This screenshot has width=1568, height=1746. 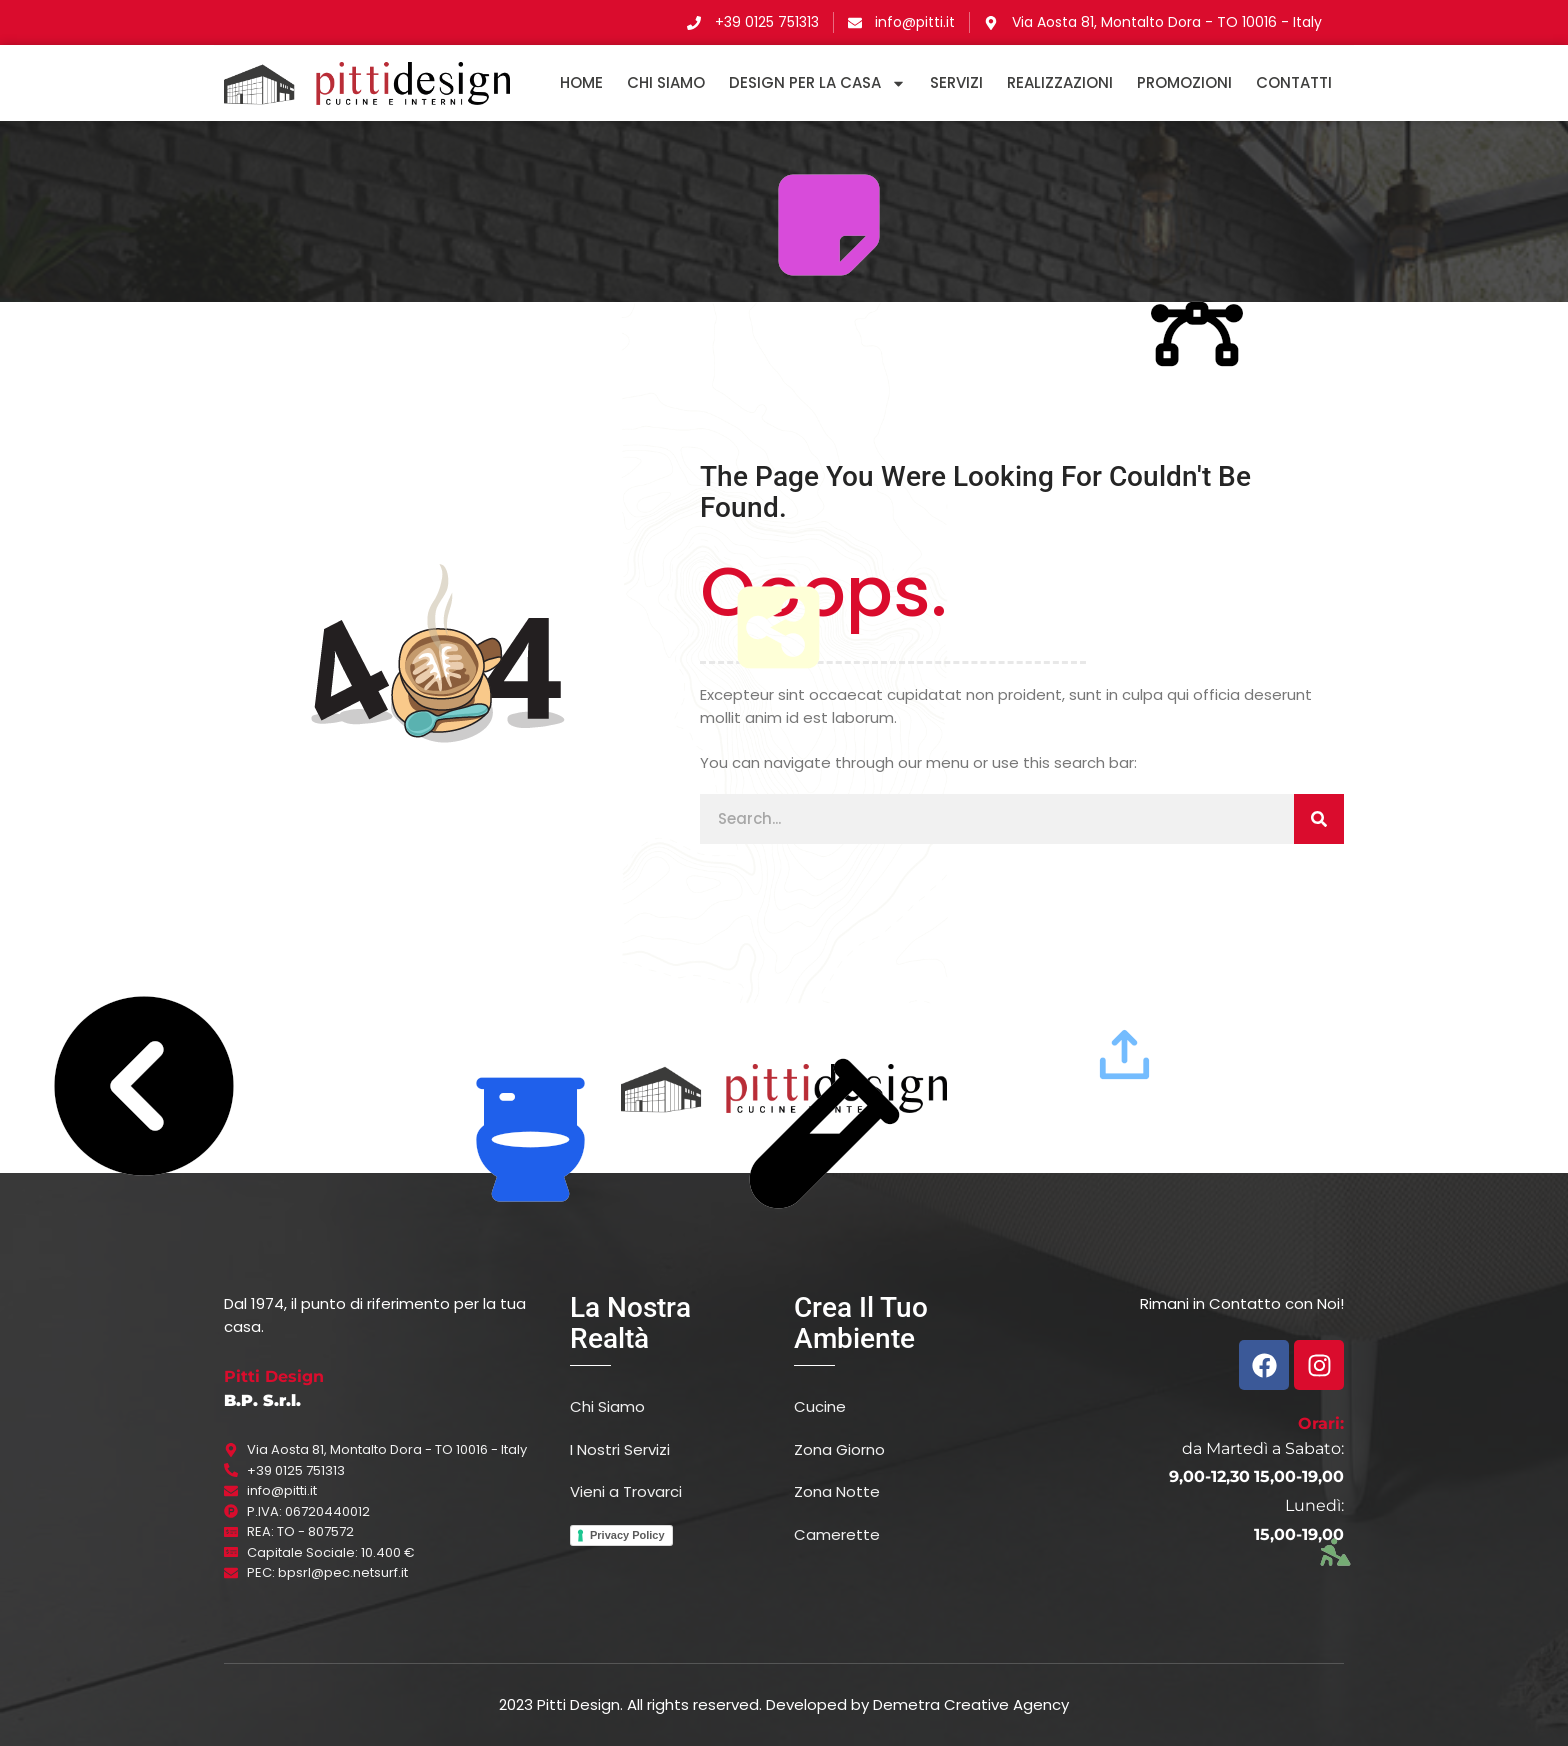 What do you see at coordinates (824, 1133) in the screenshot?
I see `view lab results or test samples` at bounding box center [824, 1133].